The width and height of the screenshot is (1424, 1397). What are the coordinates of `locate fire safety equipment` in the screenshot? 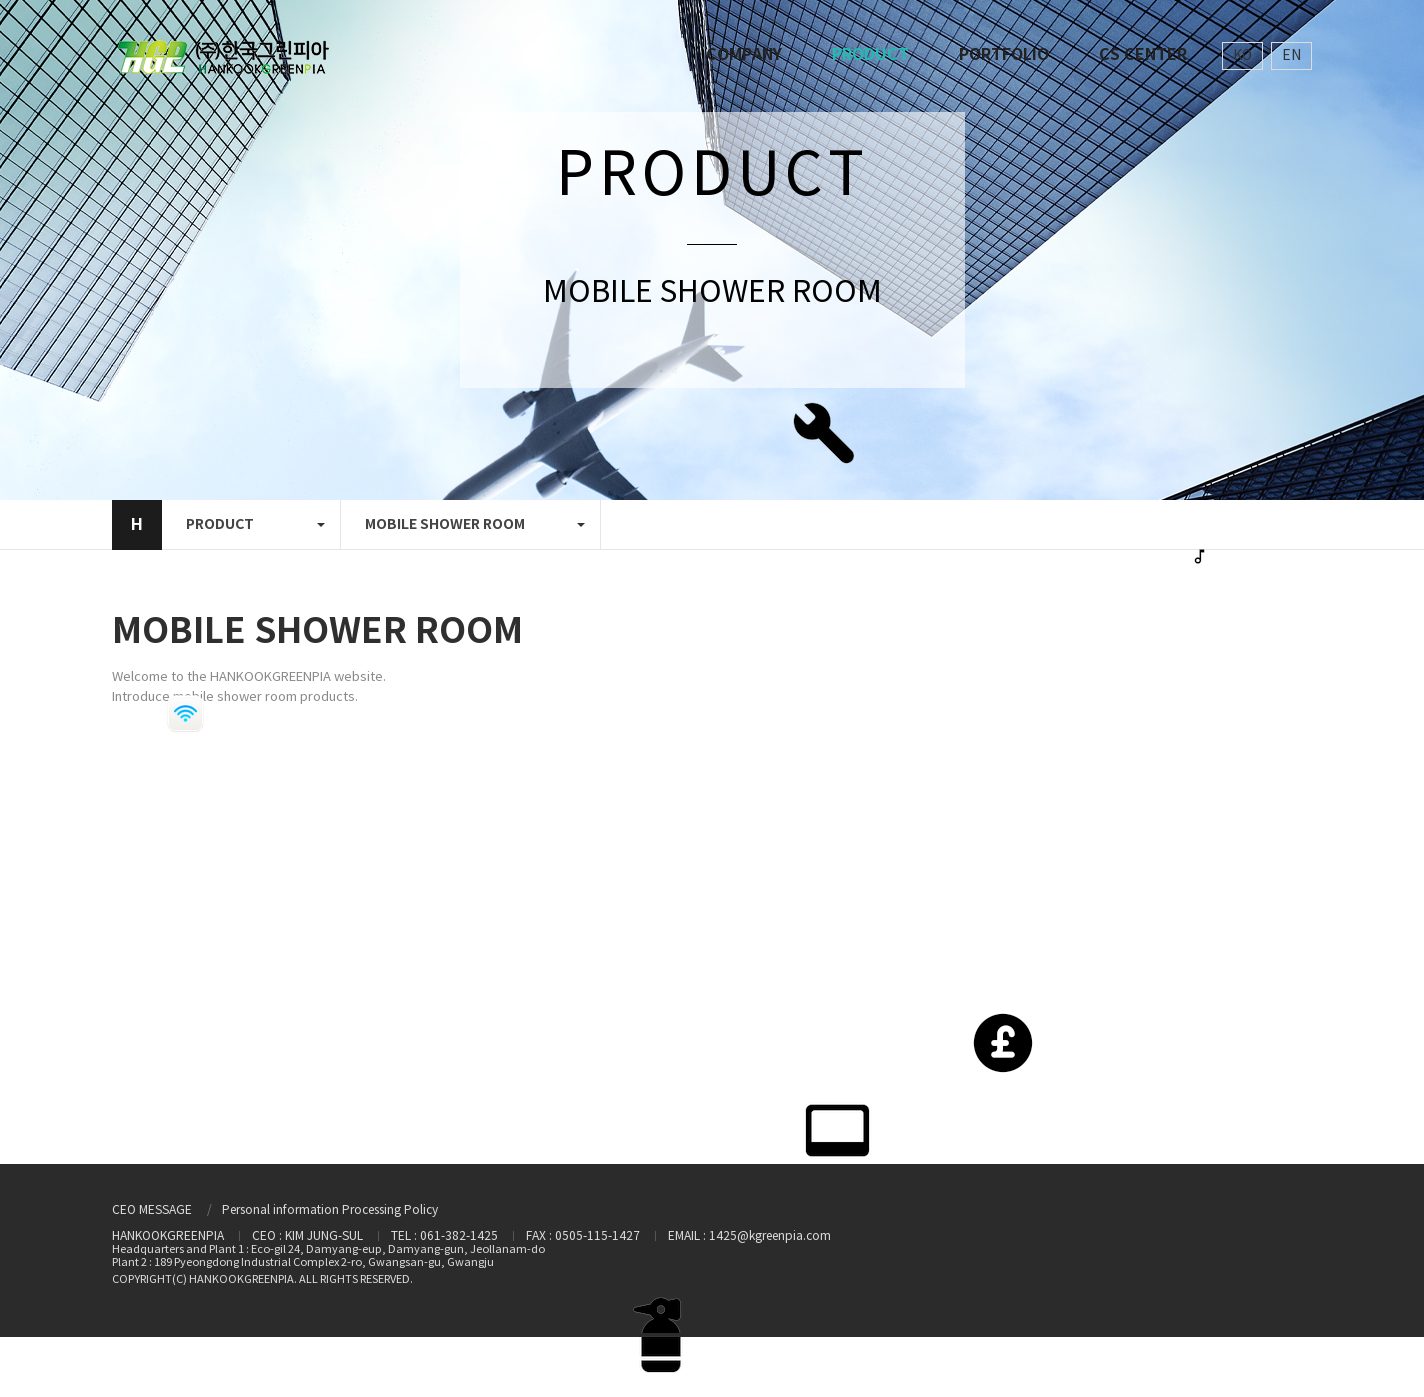 It's located at (661, 1333).